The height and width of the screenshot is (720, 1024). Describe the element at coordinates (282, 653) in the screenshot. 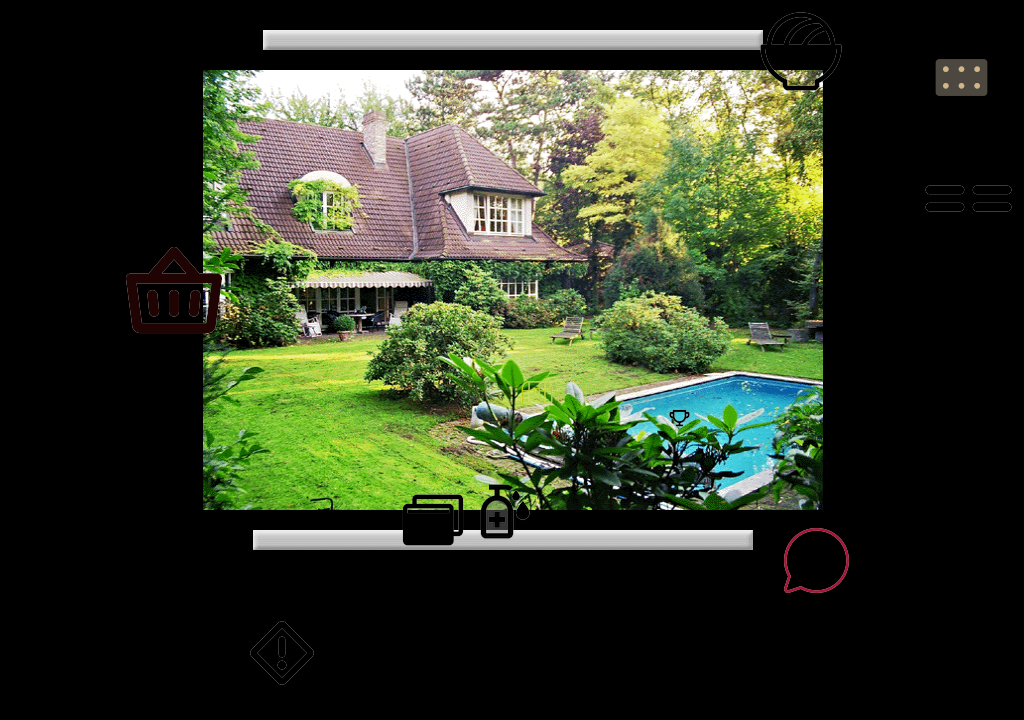

I see `indicates a warning or alert requiring attention` at that location.